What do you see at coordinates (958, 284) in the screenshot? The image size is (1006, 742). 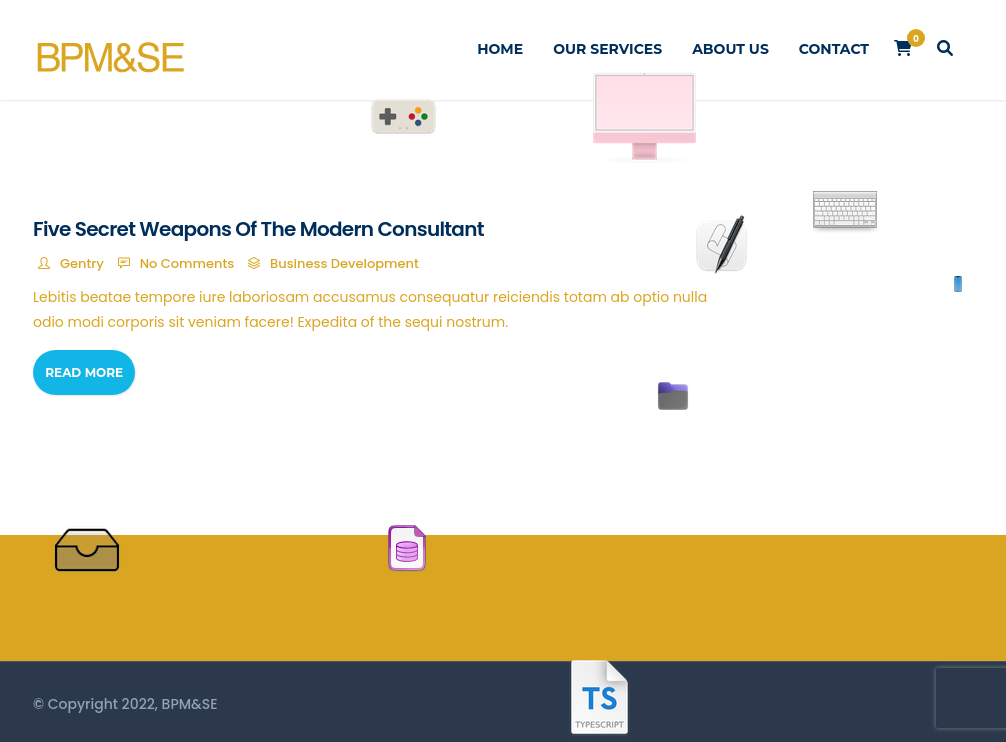 I see `iPhone 16 device icon` at bounding box center [958, 284].